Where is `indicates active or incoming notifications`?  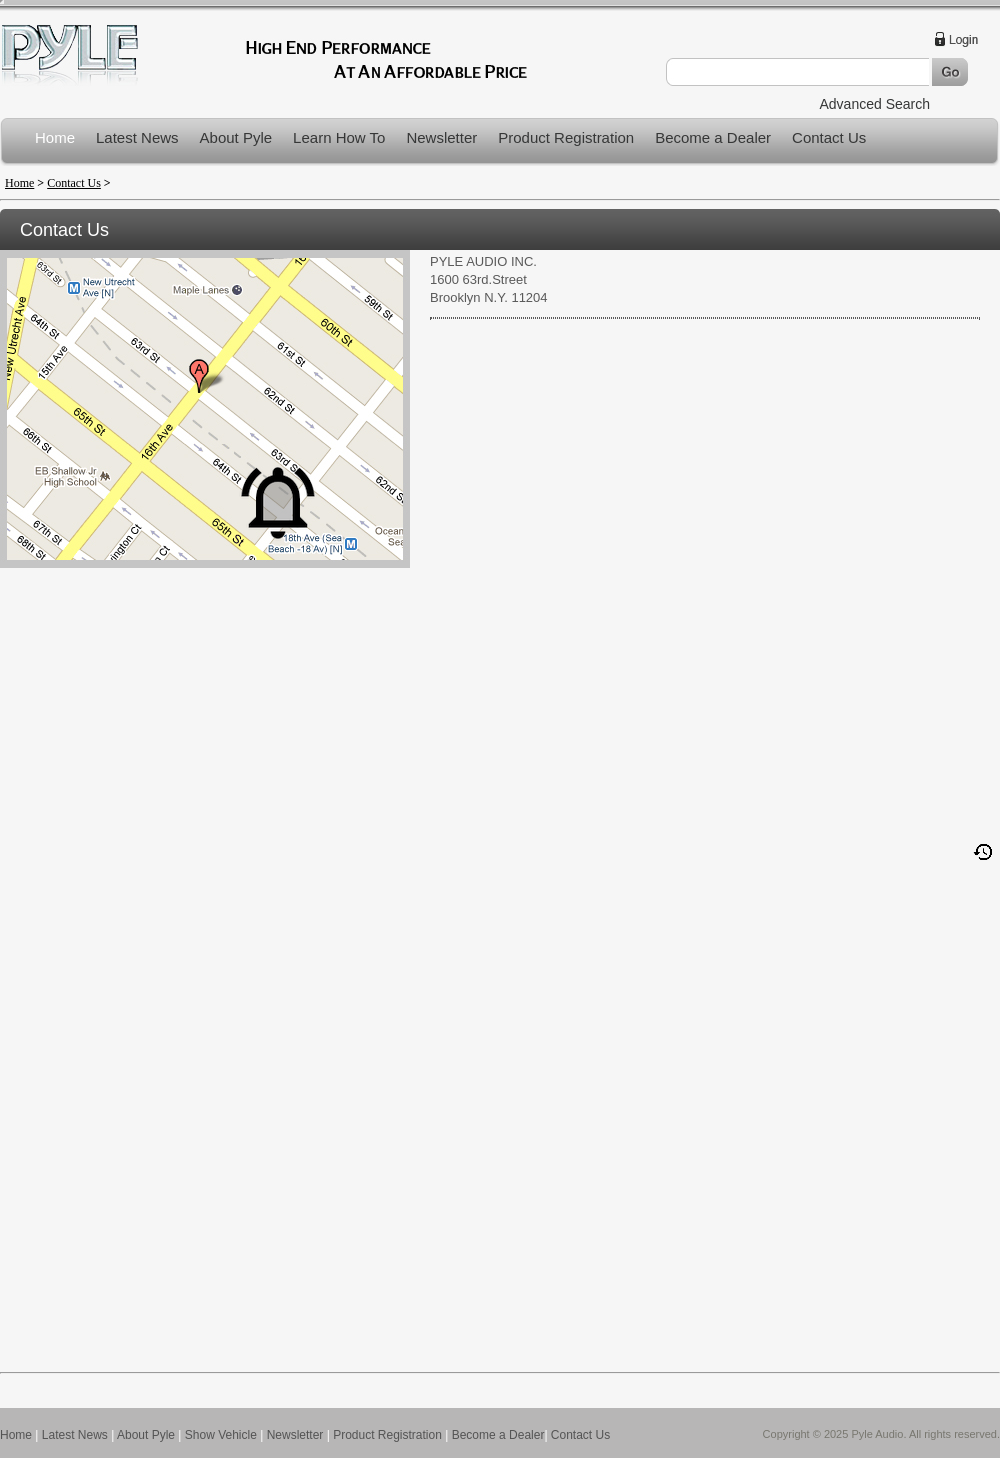 indicates active or incoming notifications is located at coordinates (278, 502).